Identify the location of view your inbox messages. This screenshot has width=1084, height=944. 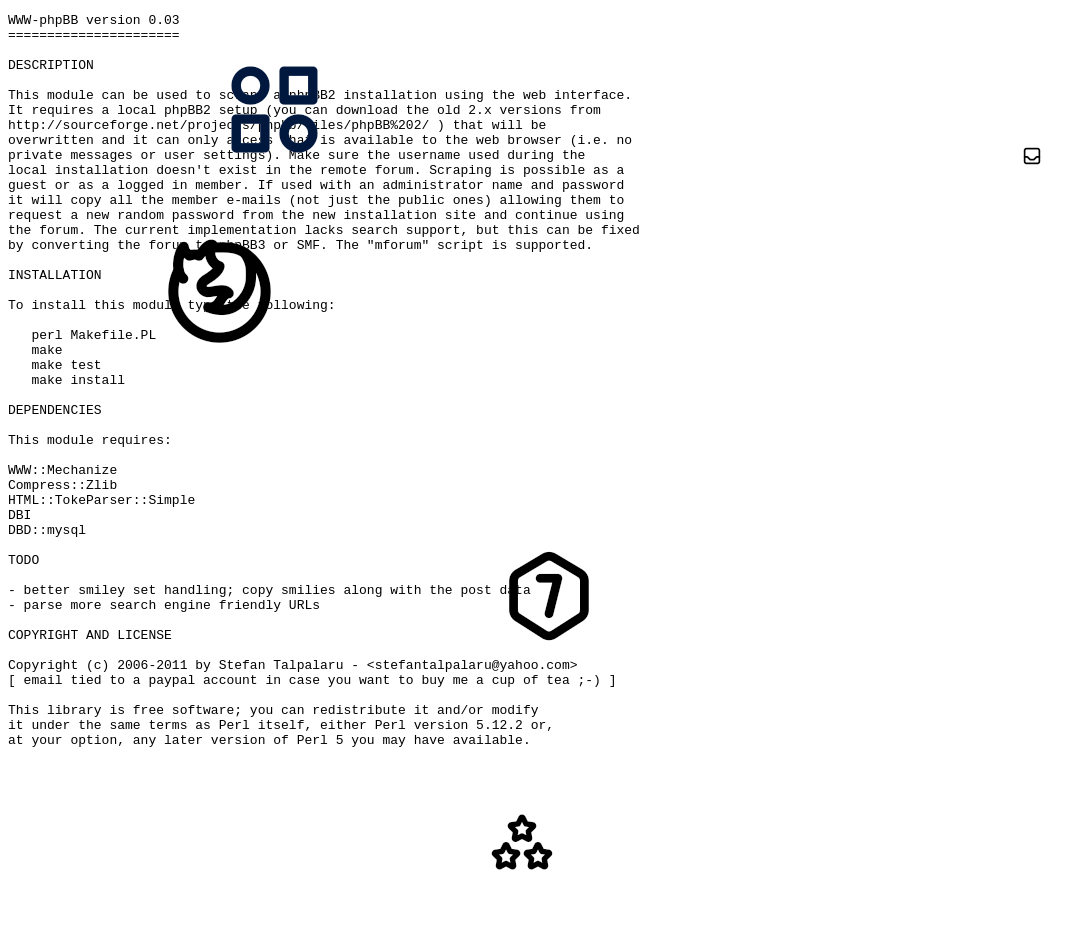
(1032, 156).